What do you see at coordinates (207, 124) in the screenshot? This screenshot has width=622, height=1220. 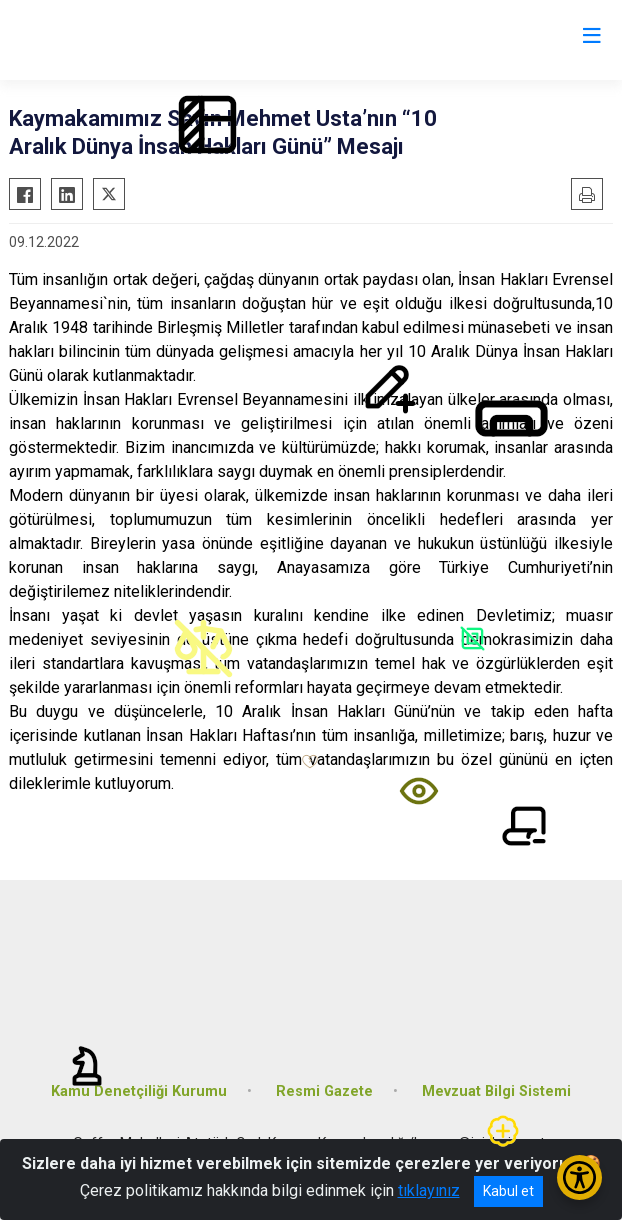 I see `select or highlight a table column` at bounding box center [207, 124].